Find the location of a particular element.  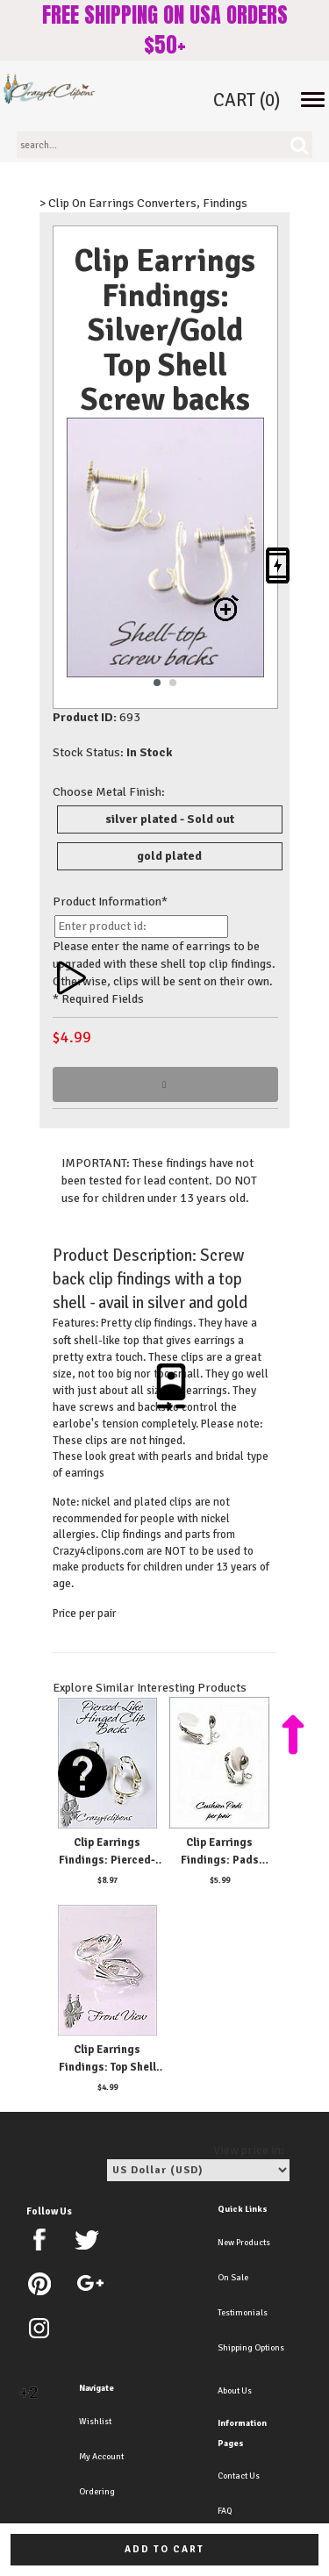

add a new alarm is located at coordinates (225, 608).